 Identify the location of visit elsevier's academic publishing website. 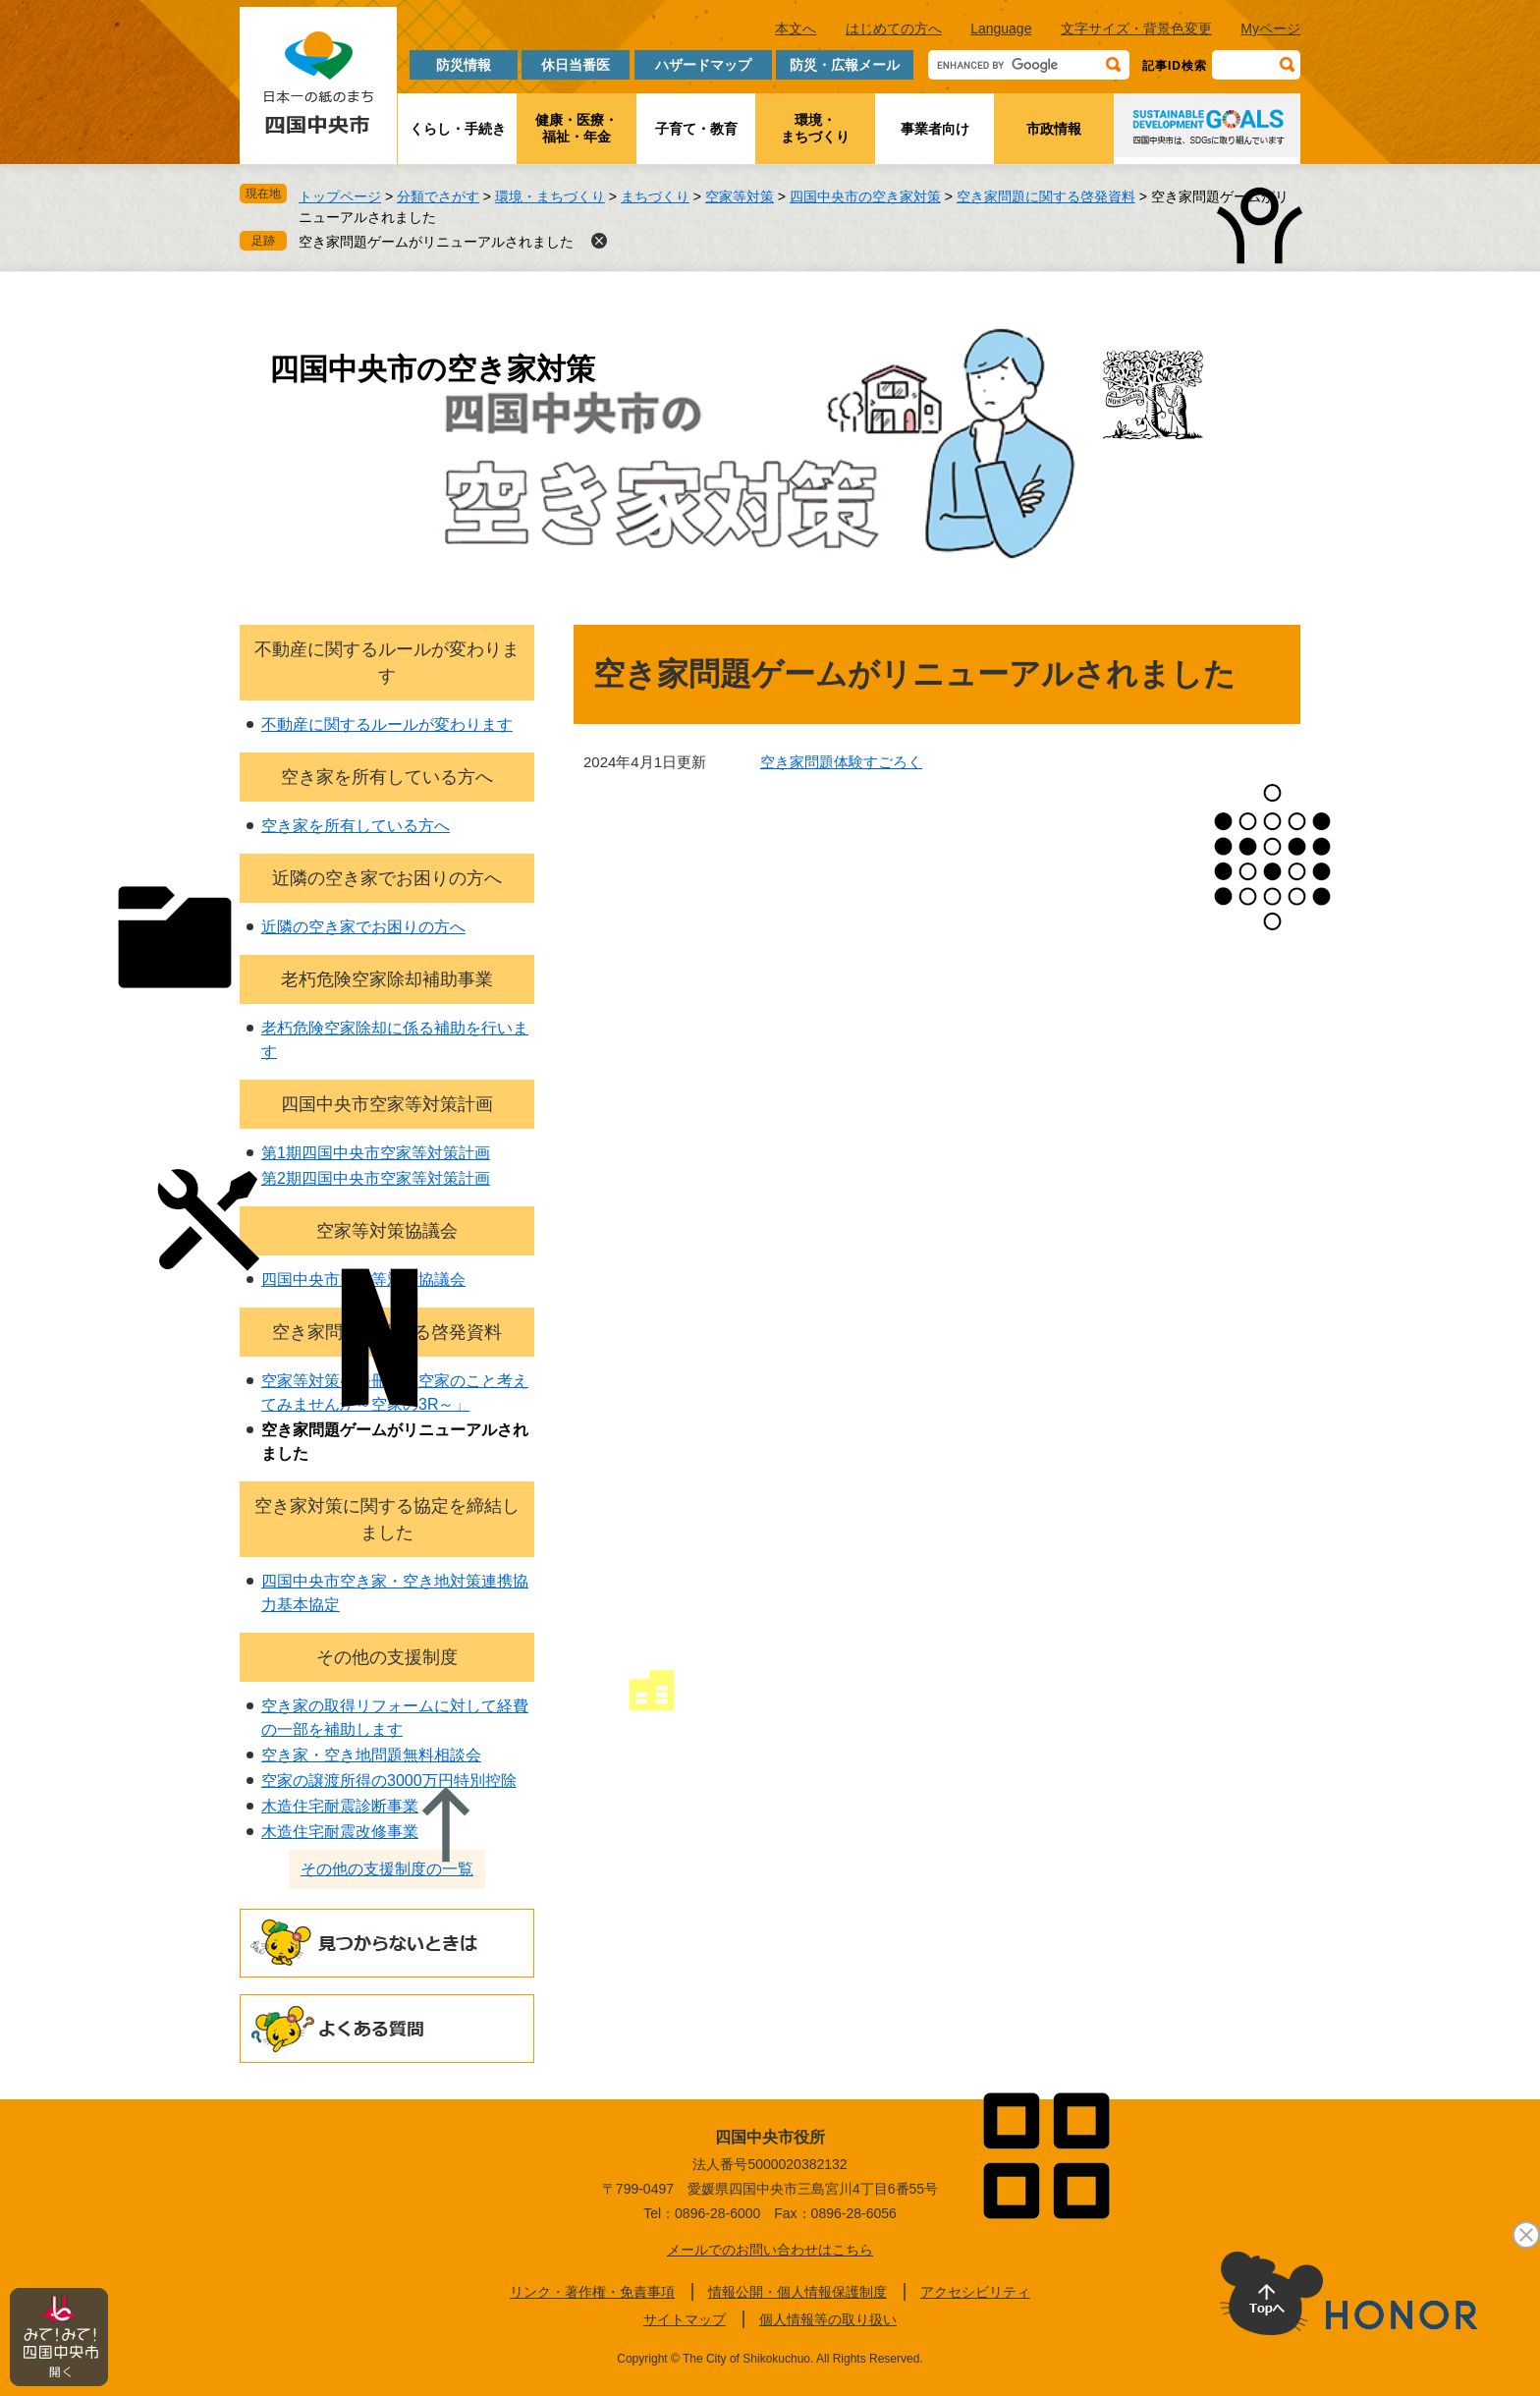
(1153, 395).